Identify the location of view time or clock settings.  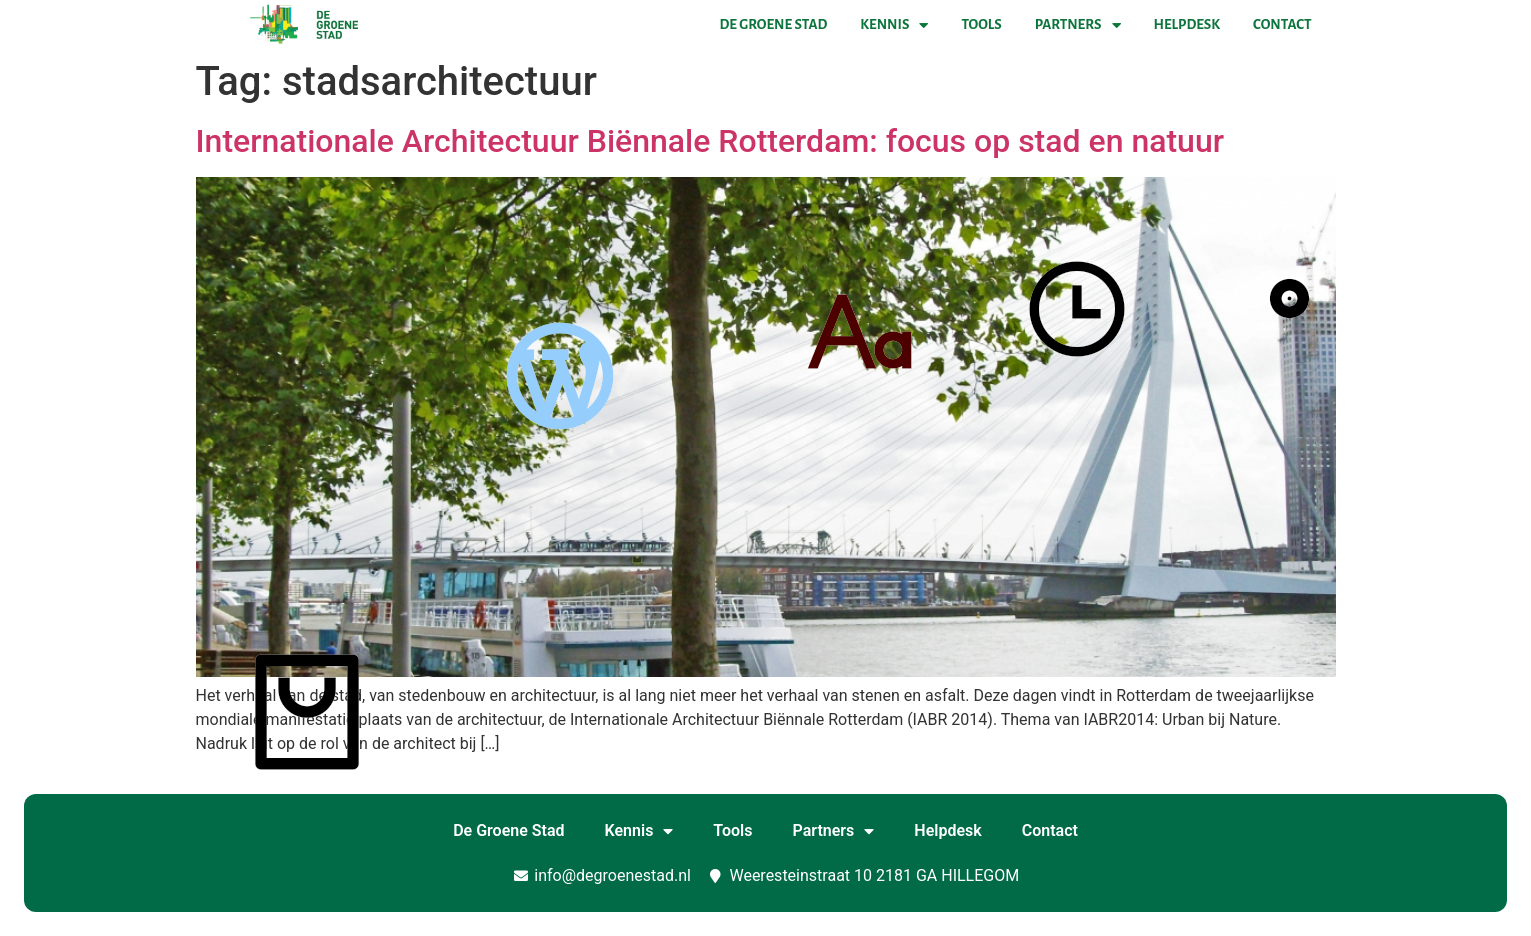
(1077, 309).